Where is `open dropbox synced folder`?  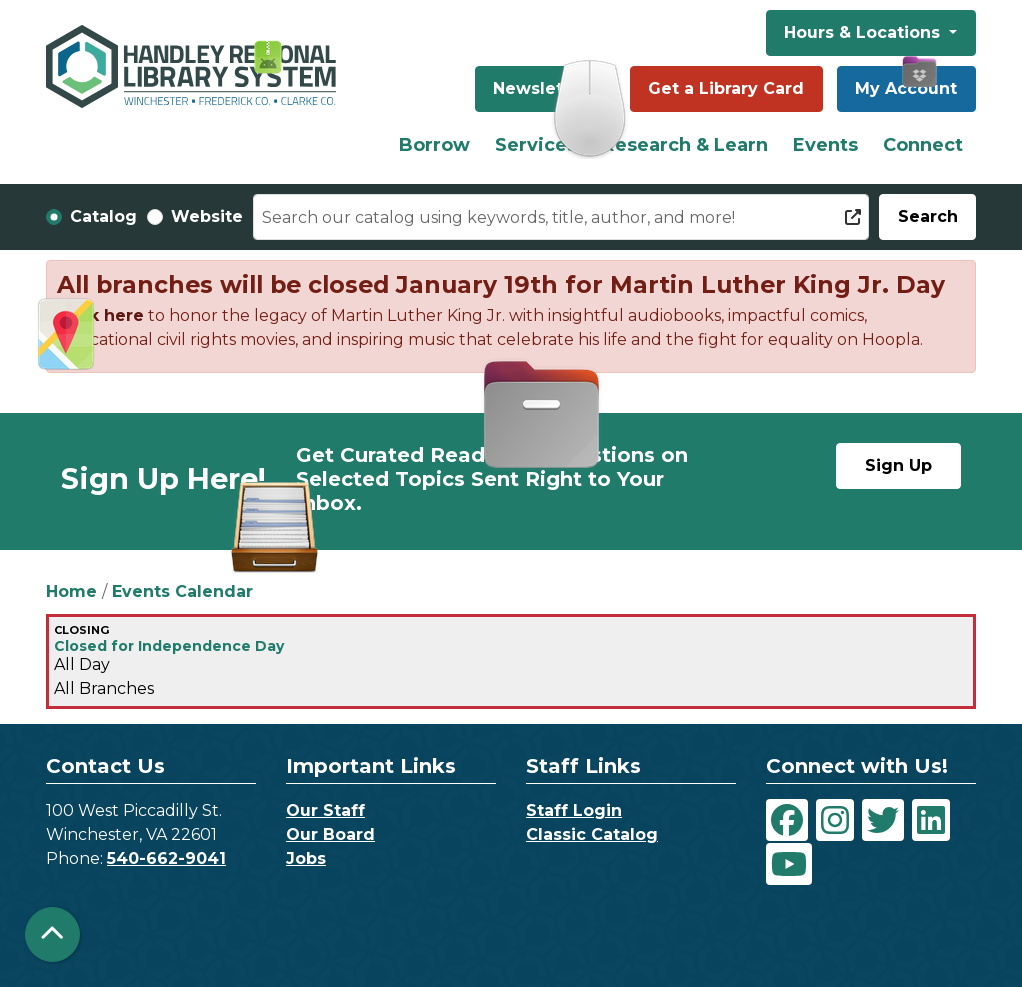
open dropbox synced folder is located at coordinates (919, 71).